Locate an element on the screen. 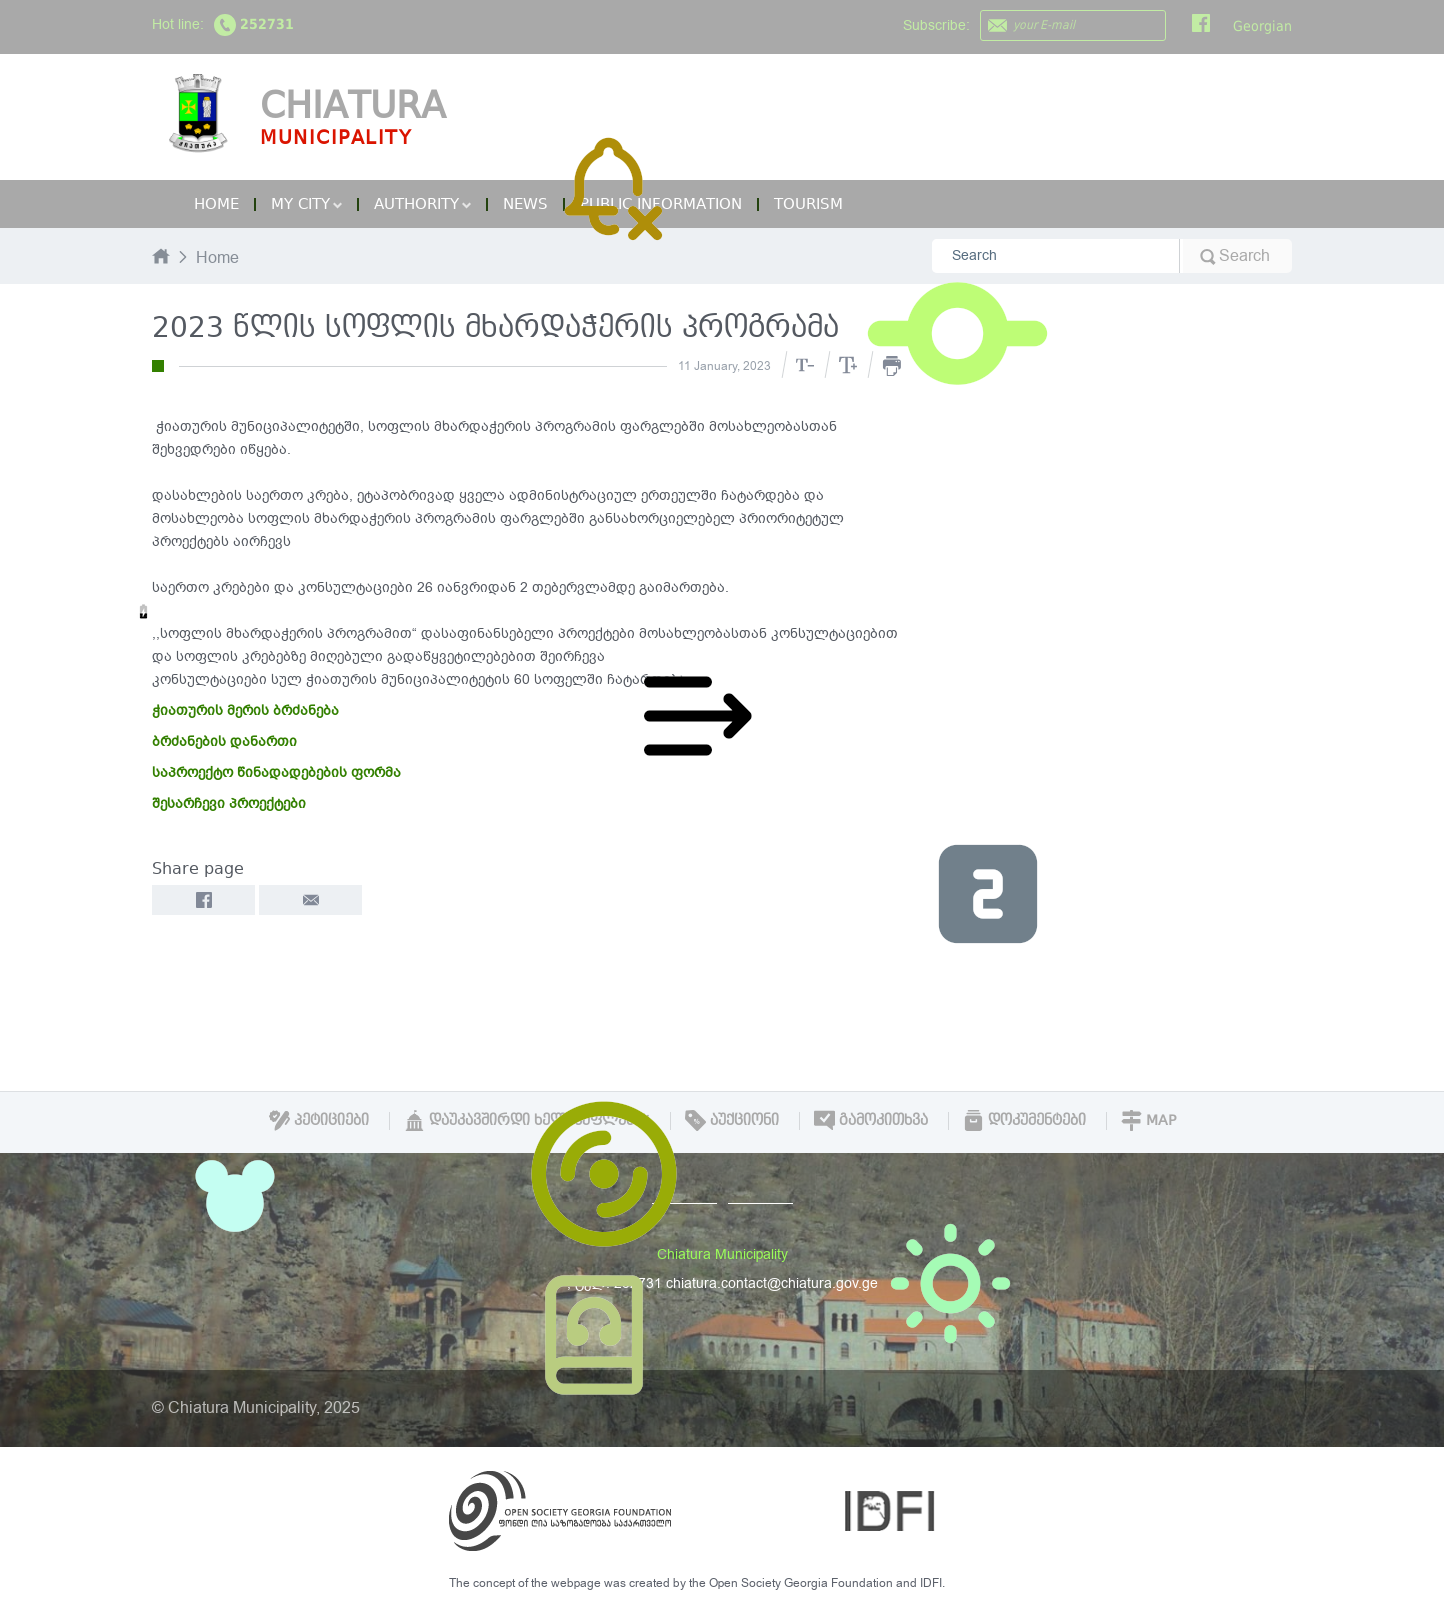 Image resolution: width=1444 pixels, height=1616 pixels. switch to light mode is located at coordinates (950, 1283).